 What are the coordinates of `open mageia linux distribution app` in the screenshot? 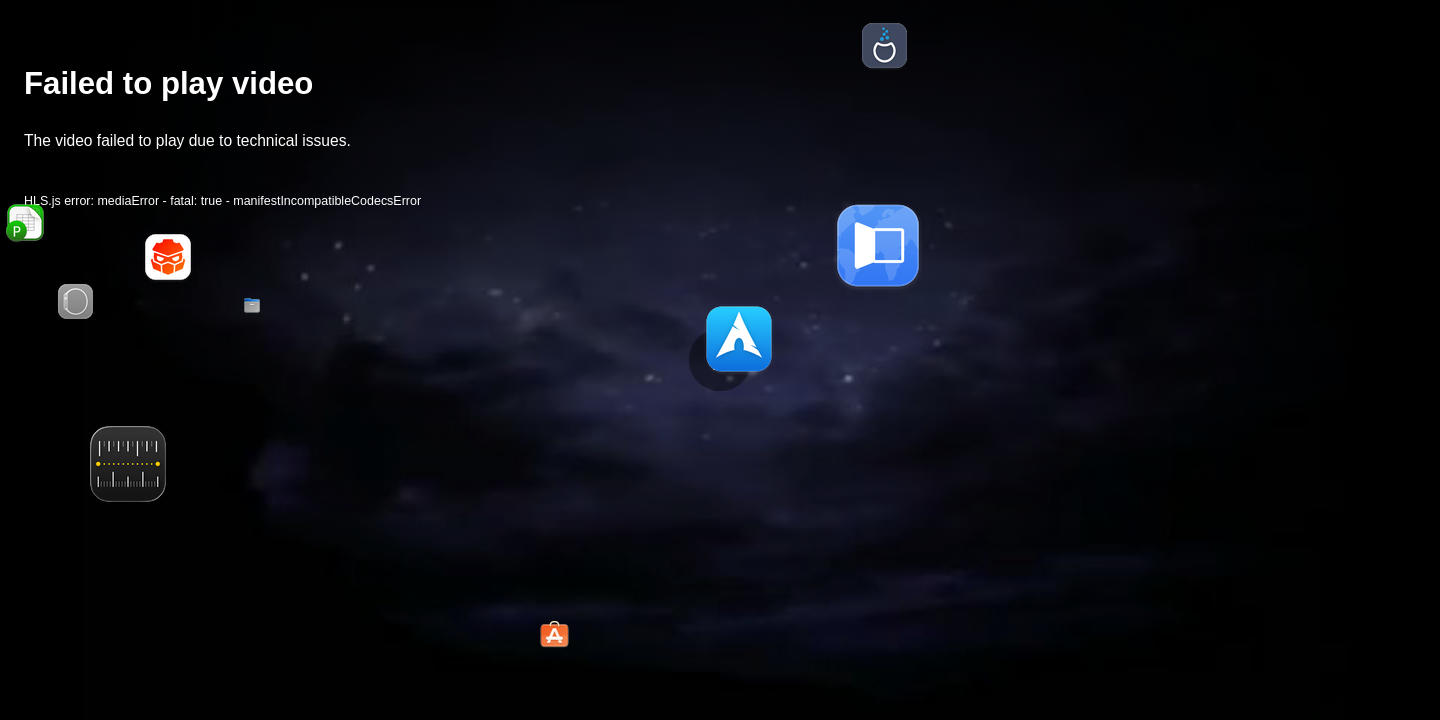 It's located at (884, 45).